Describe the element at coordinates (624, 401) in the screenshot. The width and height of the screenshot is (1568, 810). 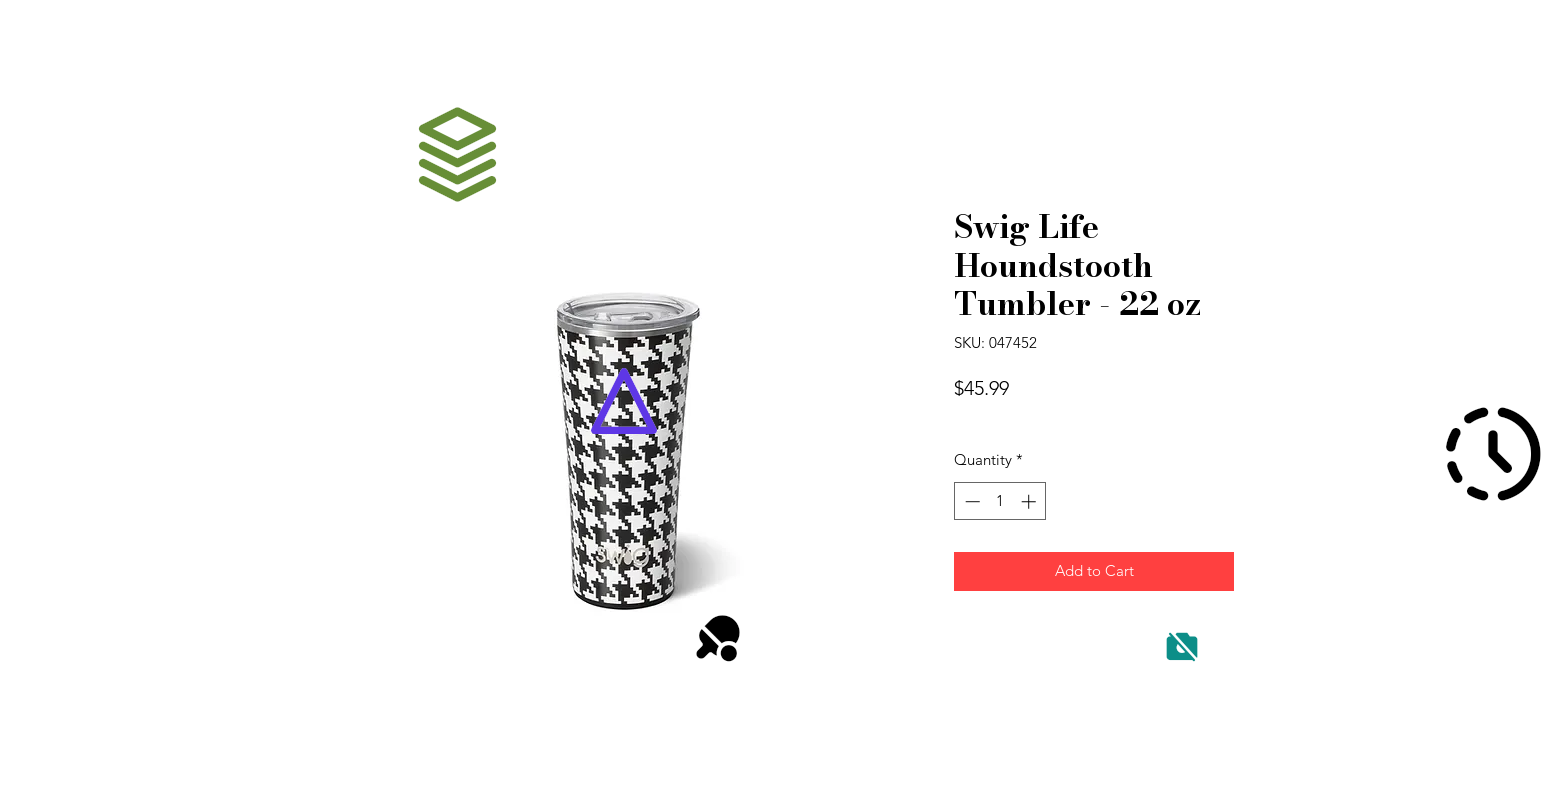
I see `indicates change or difference in a value` at that location.